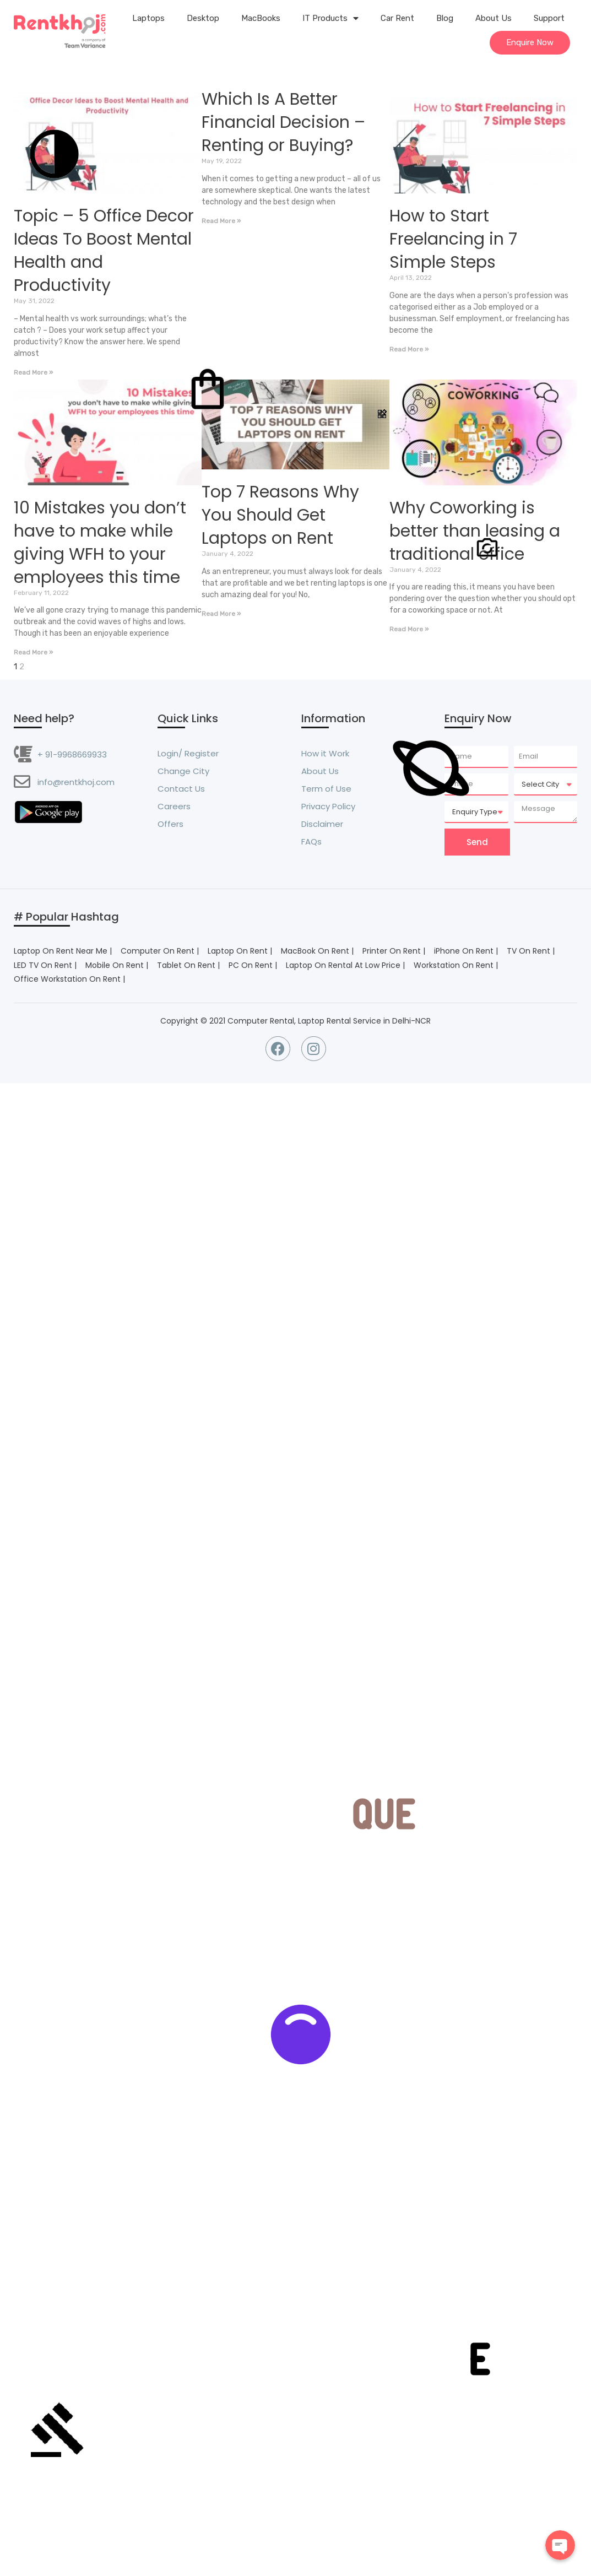 Image resolution: width=591 pixels, height=2576 pixels. I want to click on adjust display contrast settings, so click(54, 154).